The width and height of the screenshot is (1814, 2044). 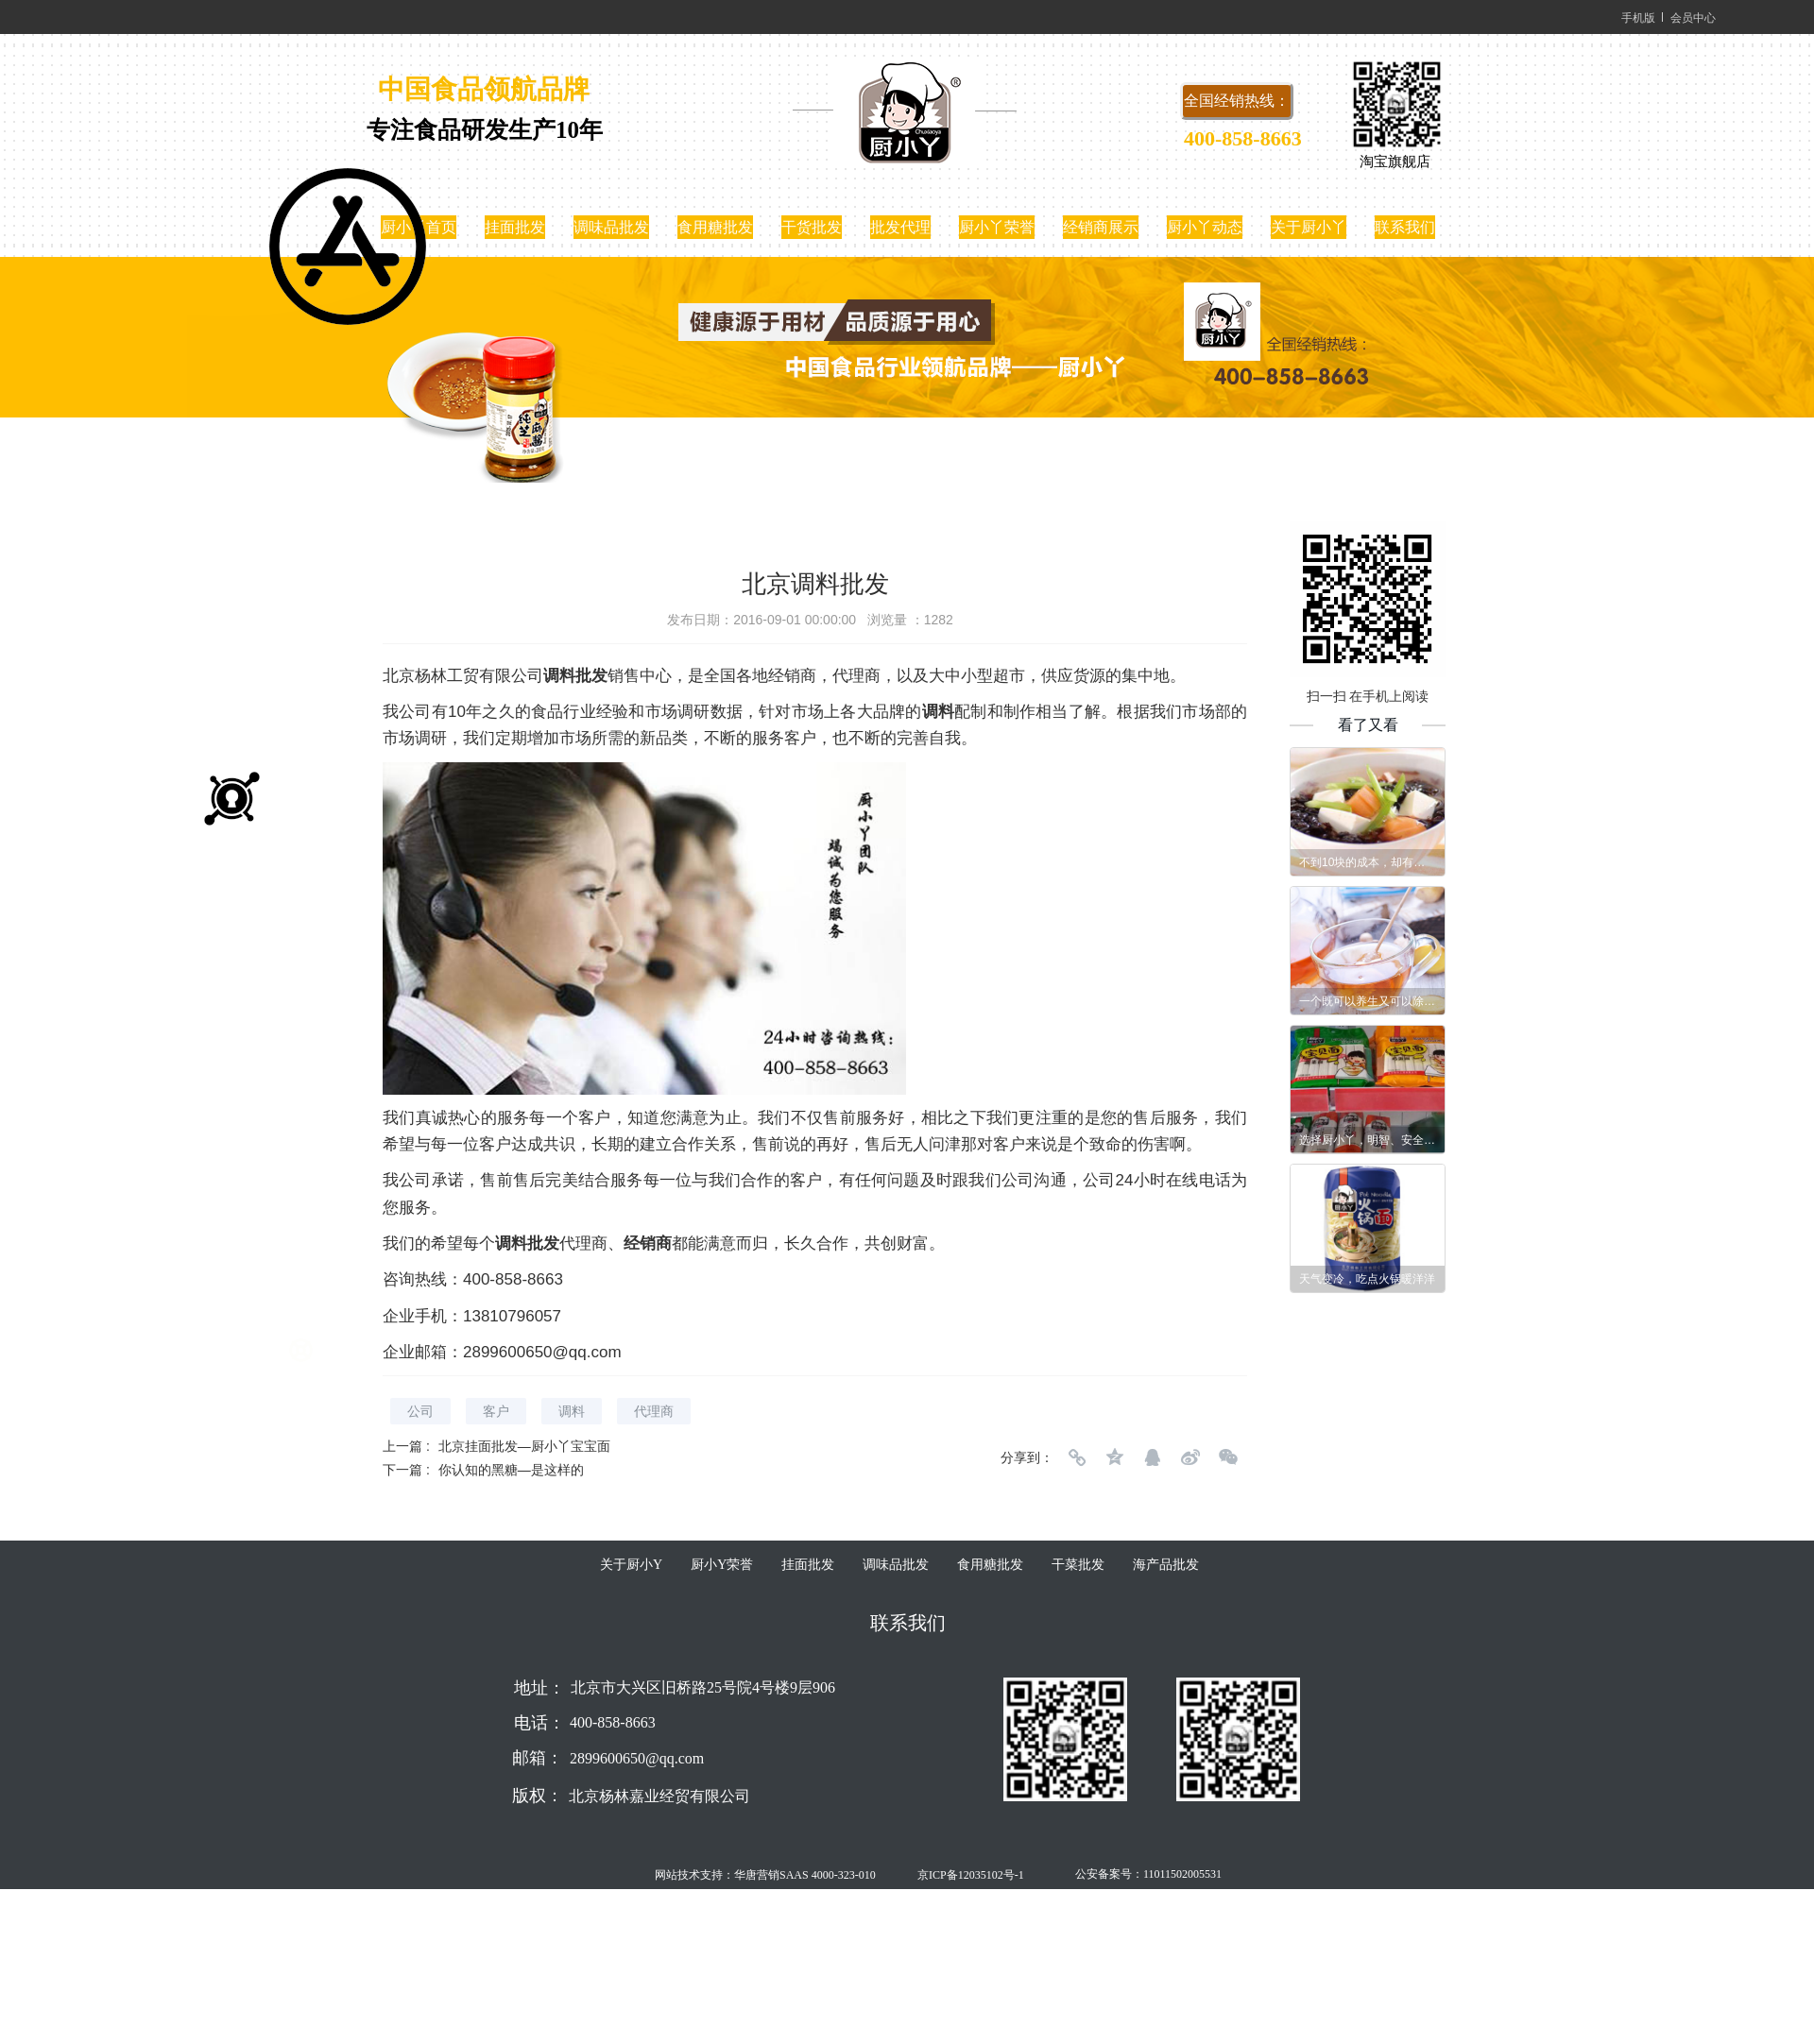 What do you see at coordinates (348, 247) in the screenshot?
I see `open the Apple App Store` at bounding box center [348, 247].